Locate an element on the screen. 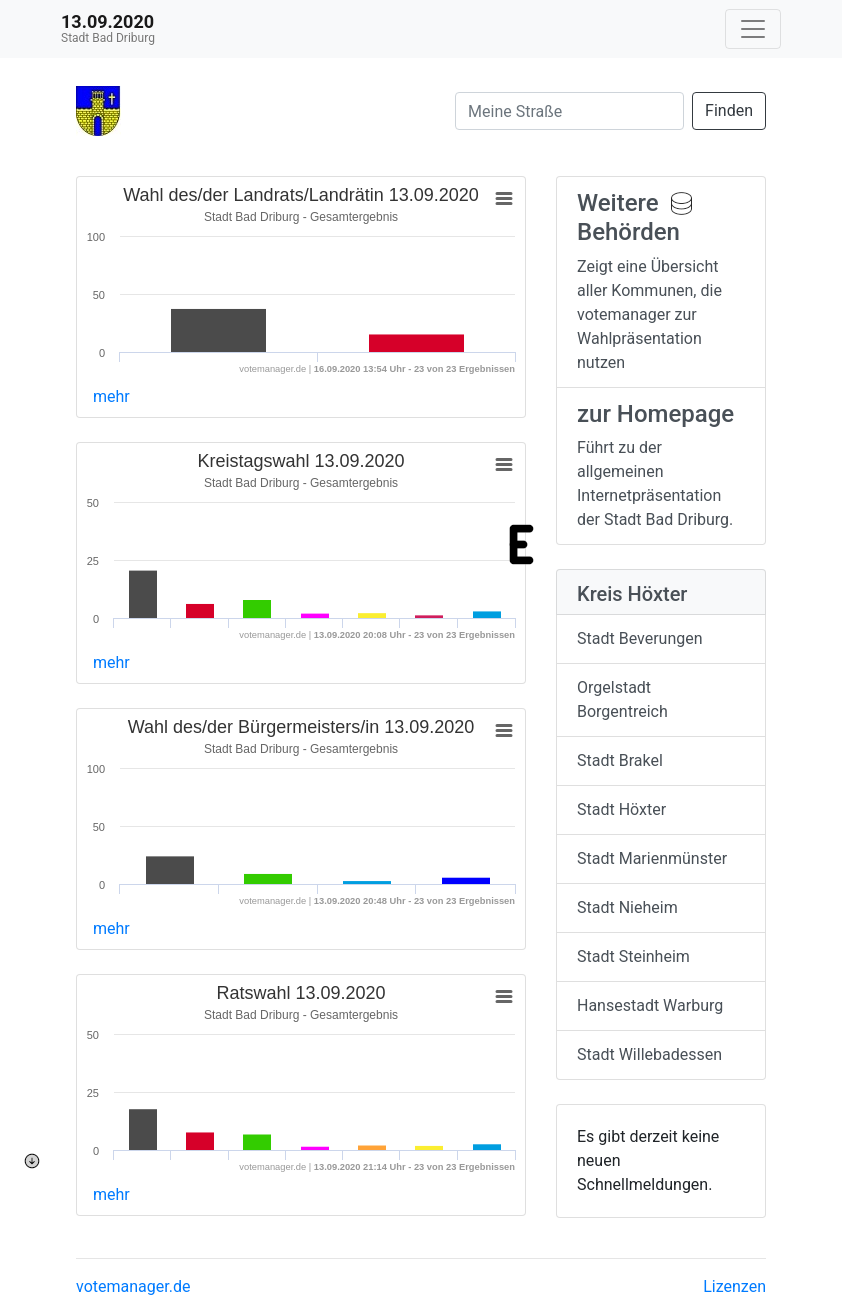 The height and width of the screenshot is (1299, 842). access database or data storage is located at coordinates (681, 203).